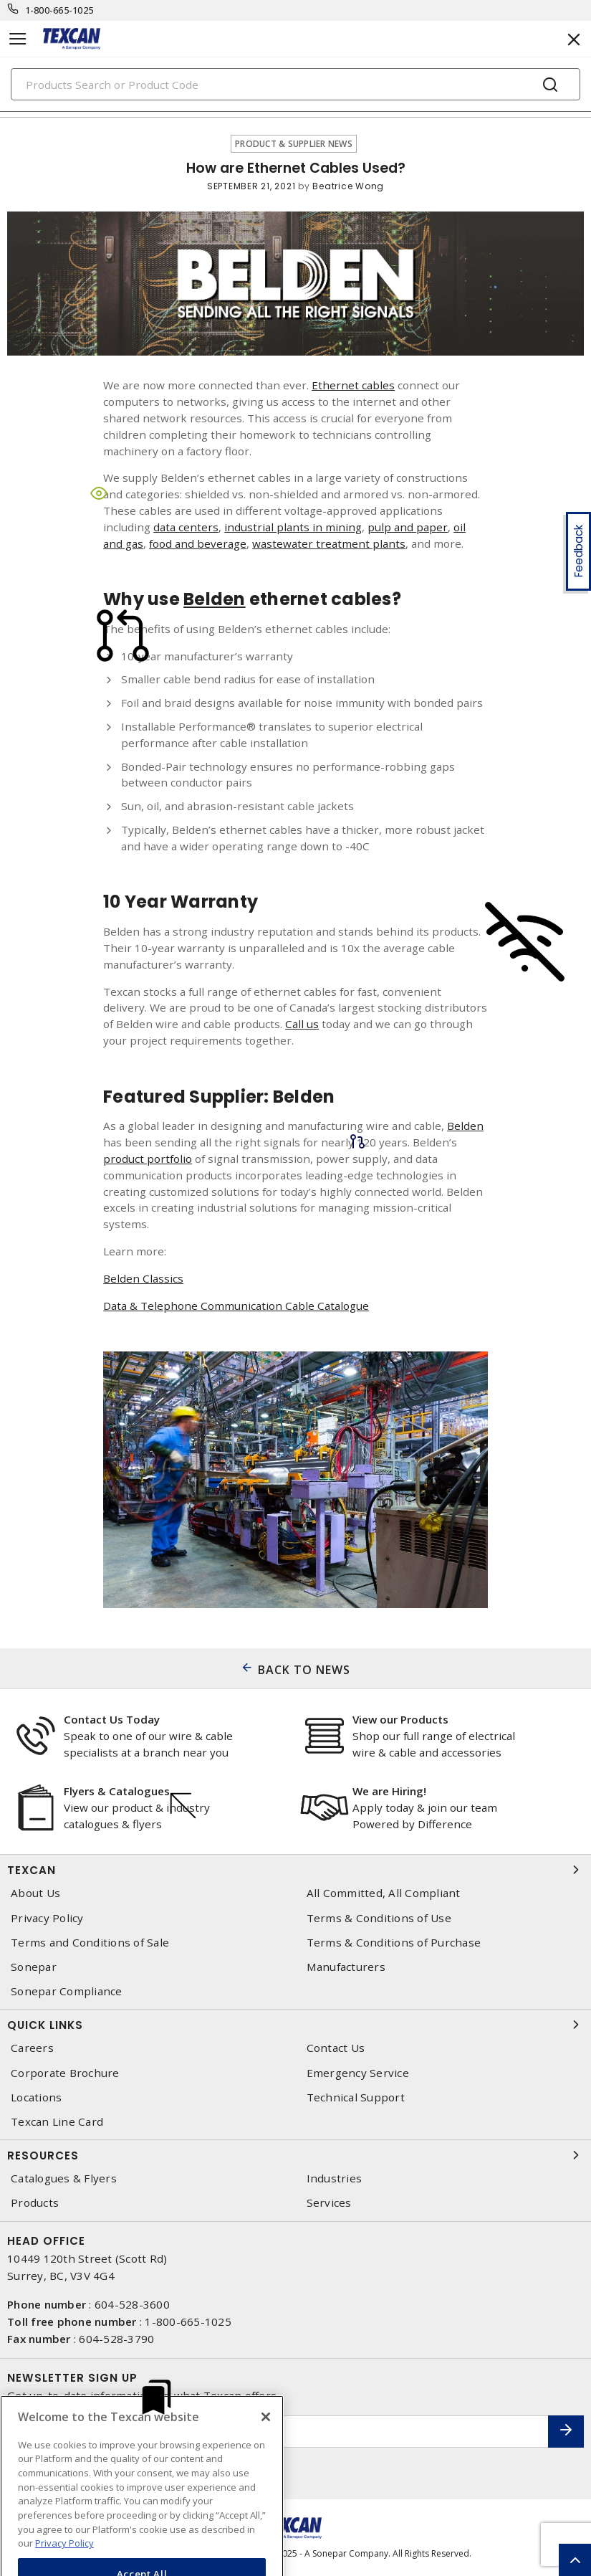  What do you see at coordinates (183, 1805) in the screenshot?
I see `navigate back to previous screen` at bounding box center [183, 1805].